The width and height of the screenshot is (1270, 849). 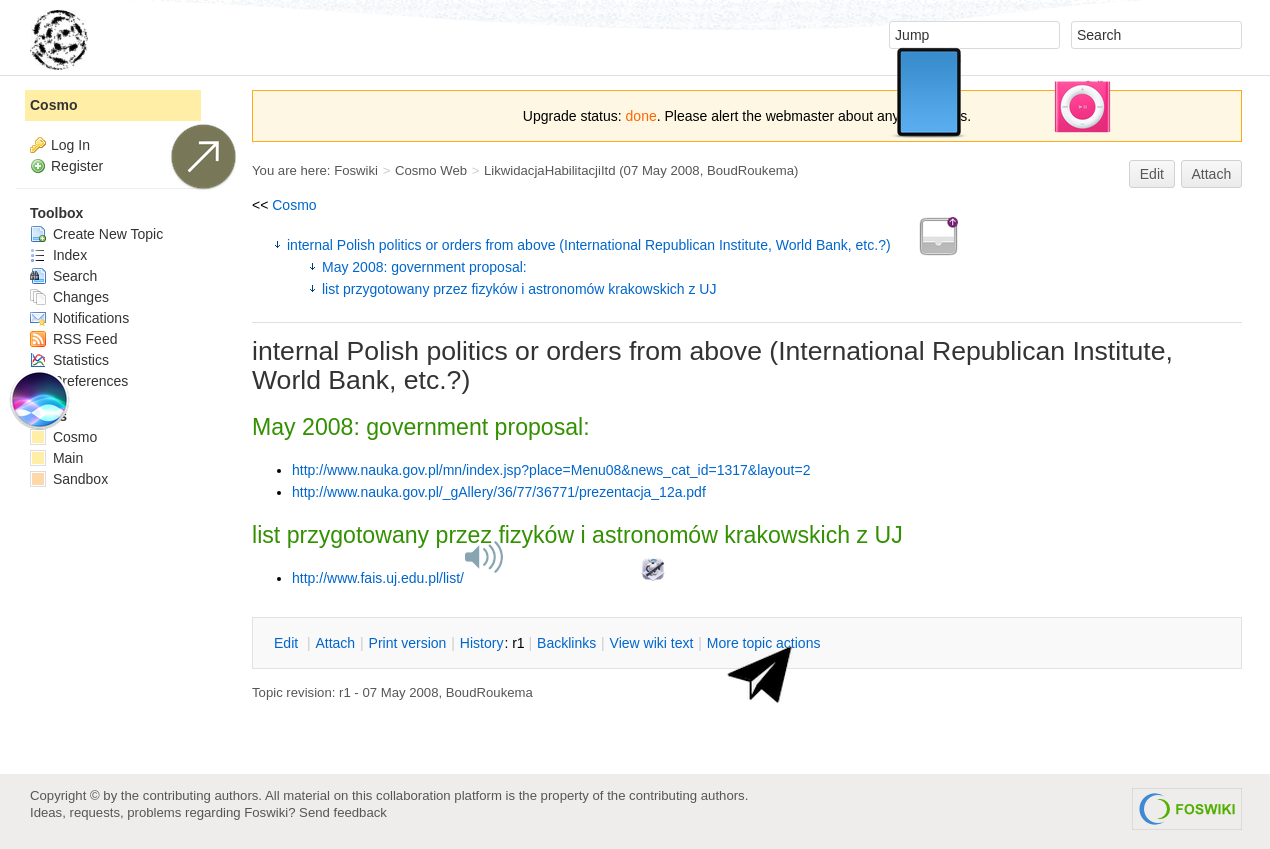 What do you see at coordinates (39, 399) in the screenshot?
I see `open Siri settings and preferences` at bounding box center [39, 399].